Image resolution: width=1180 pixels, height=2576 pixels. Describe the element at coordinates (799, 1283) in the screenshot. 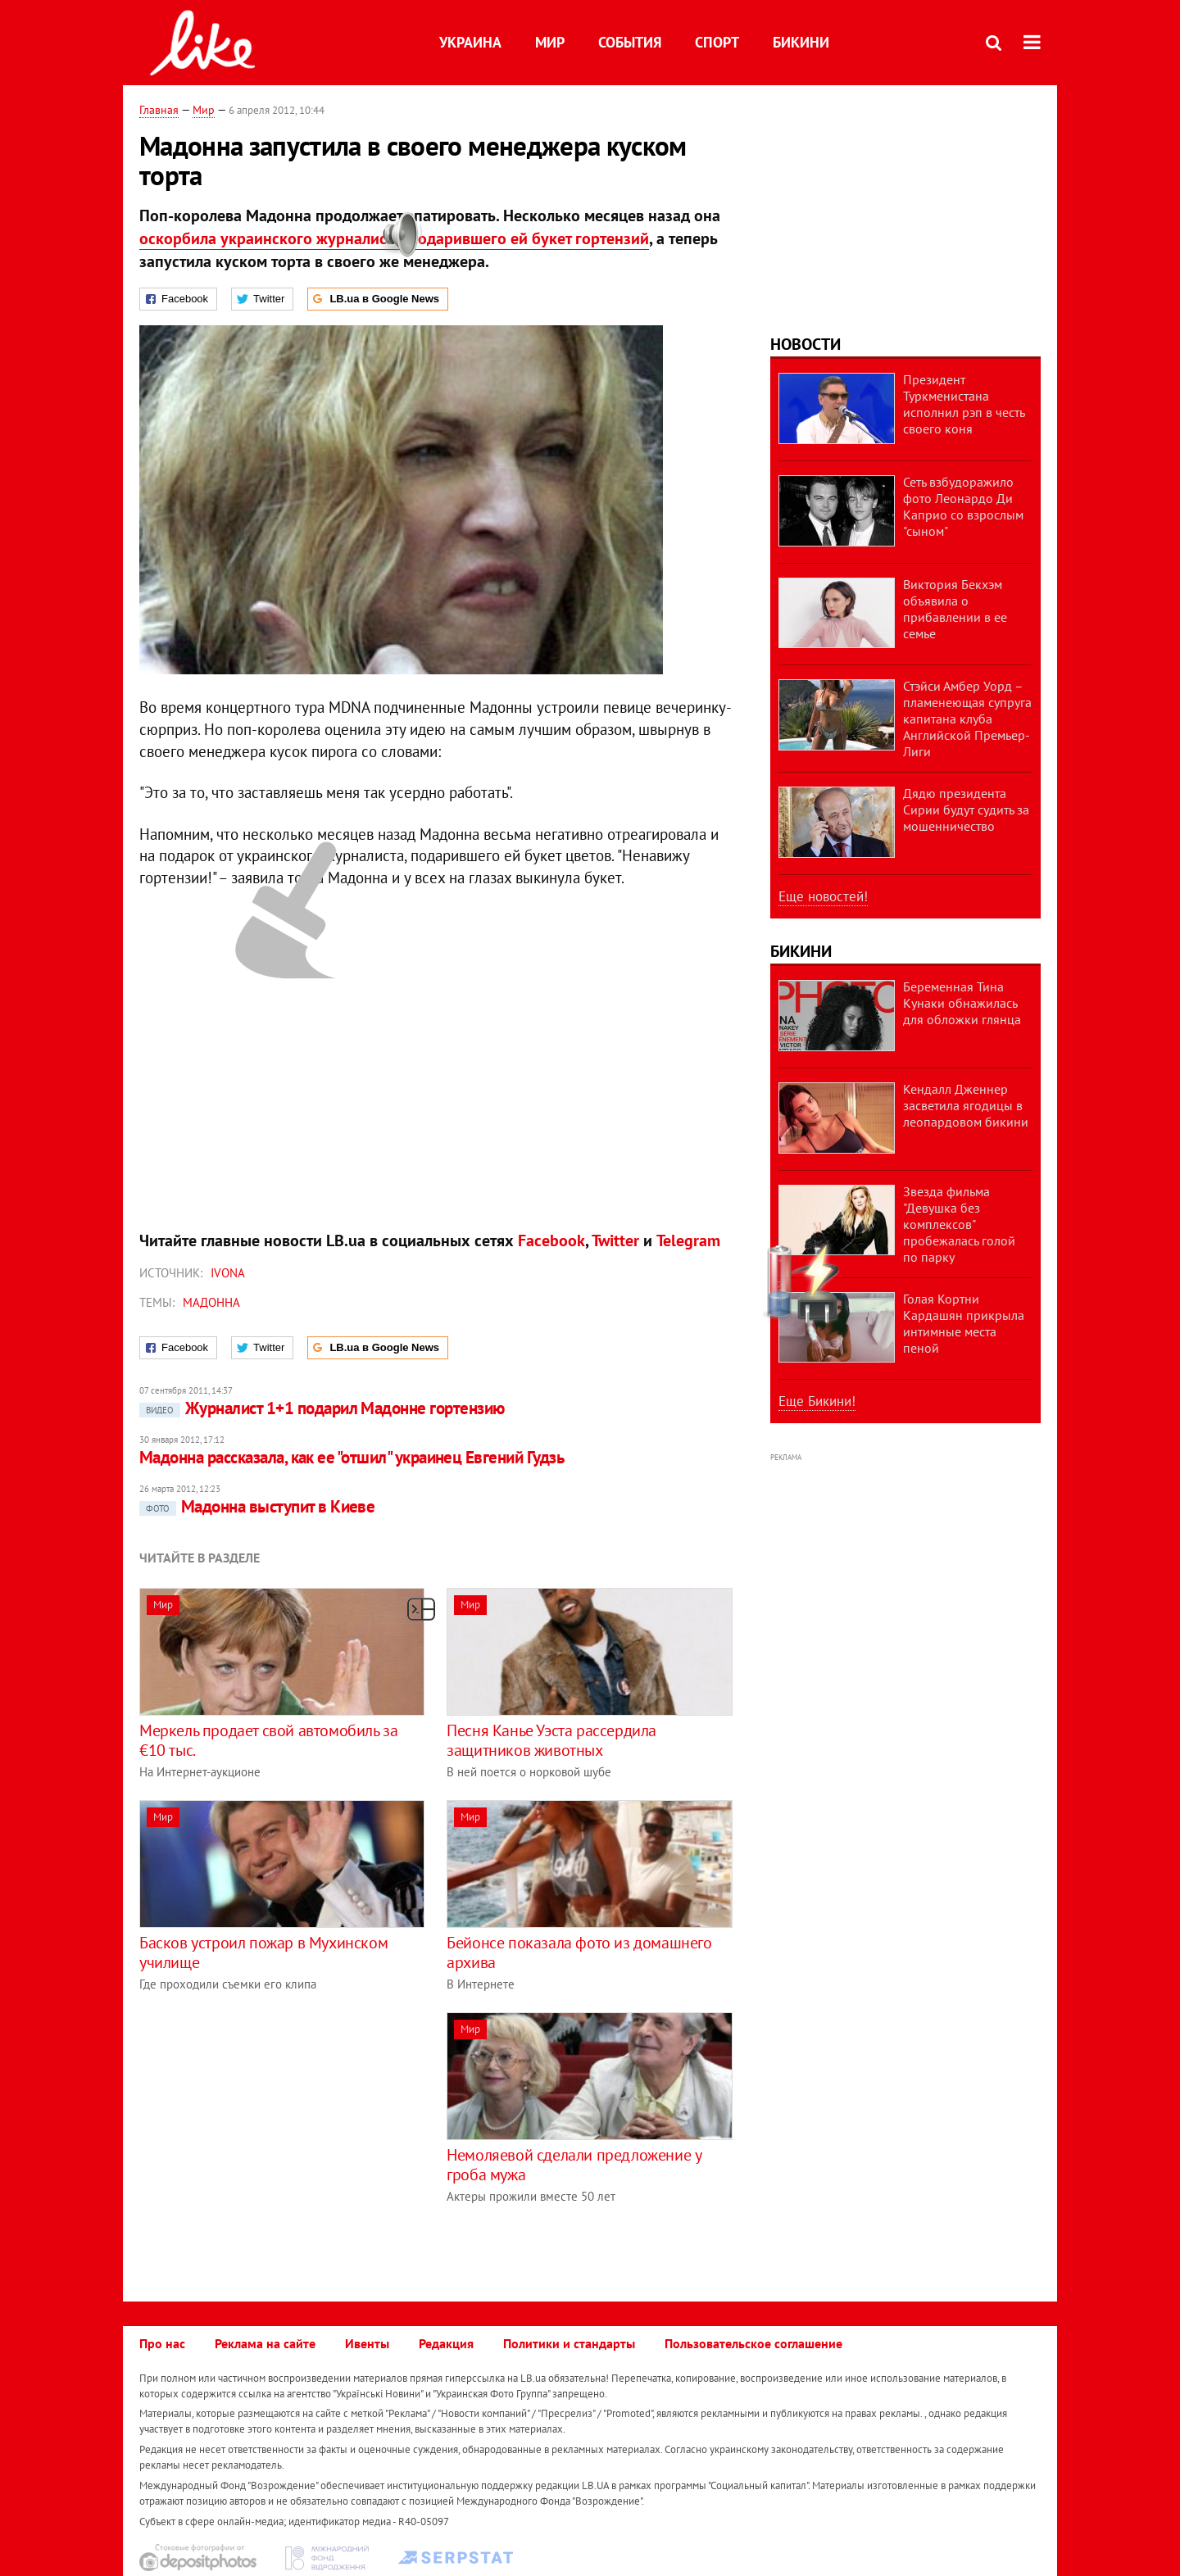

I see `indicates battery is low but currently charging` at that location.